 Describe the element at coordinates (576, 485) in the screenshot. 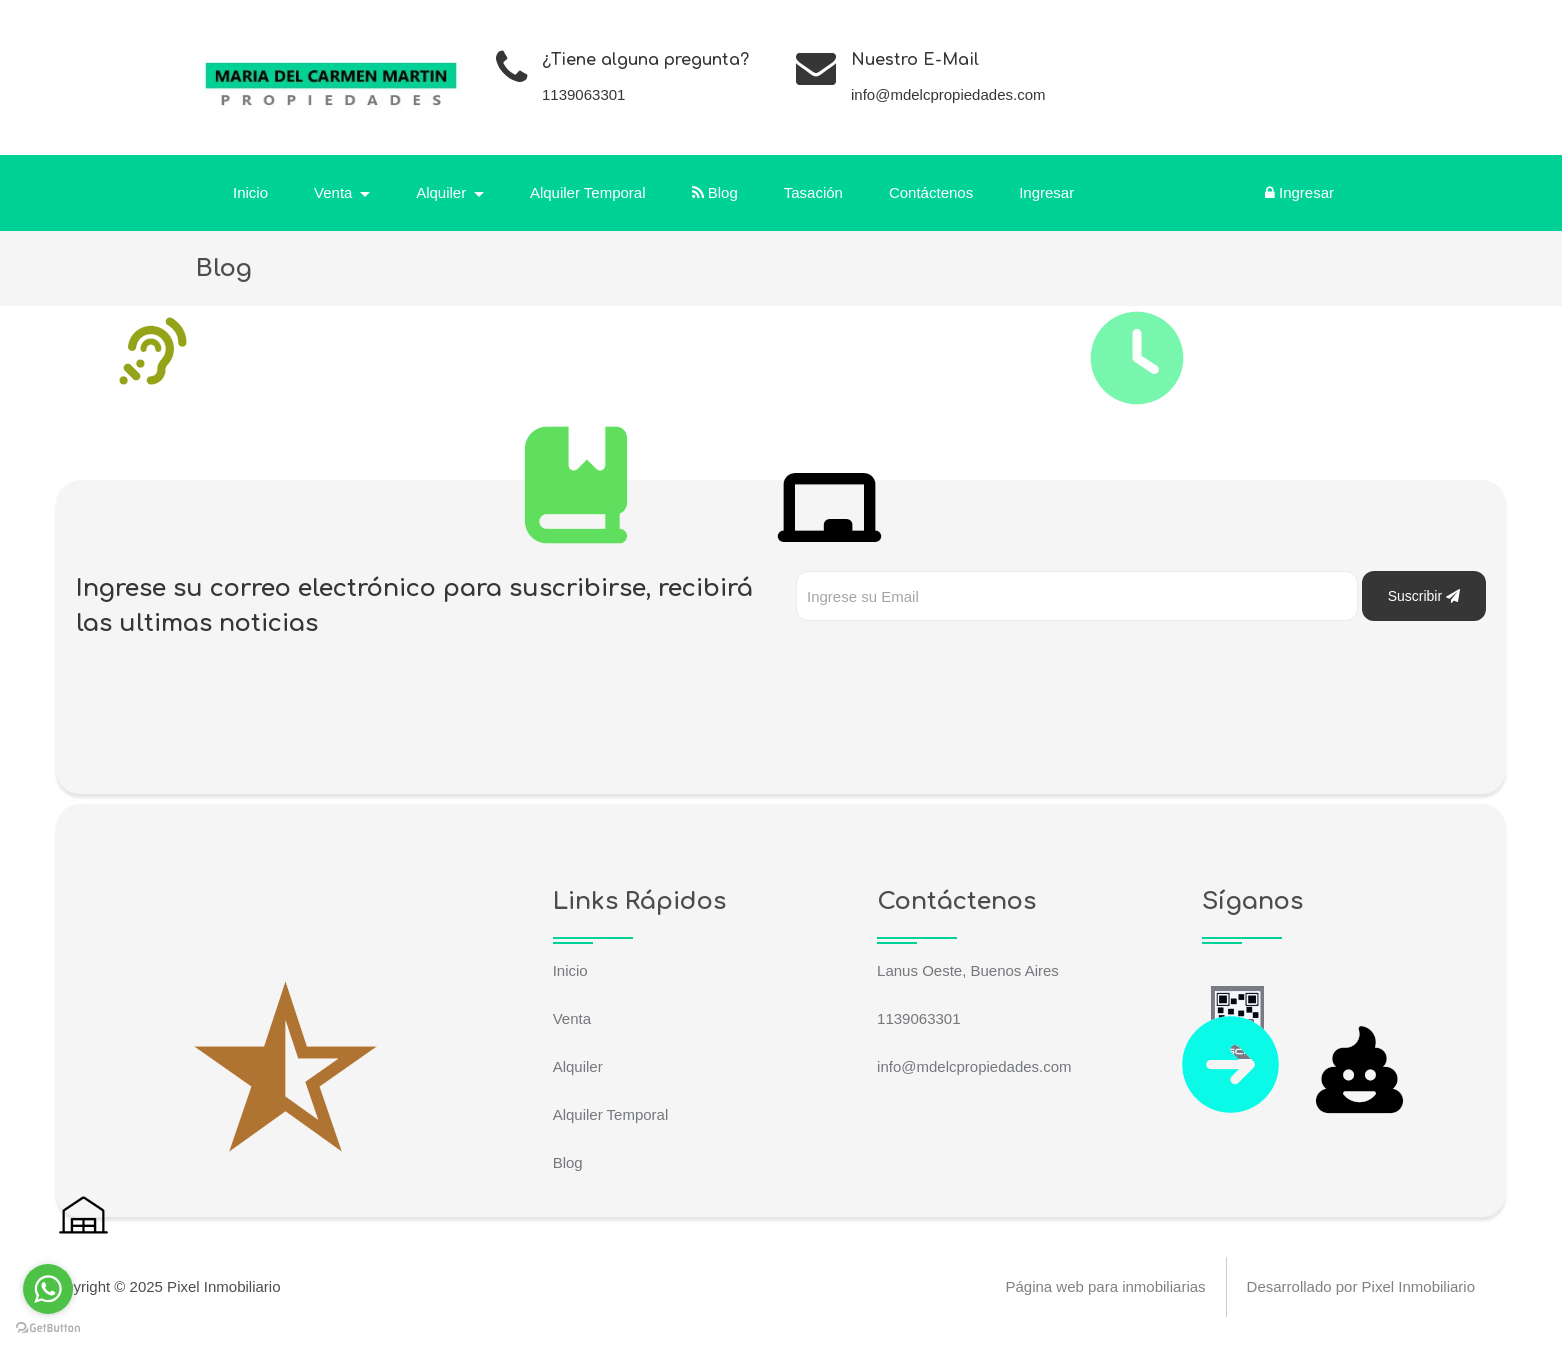

I see `access your bookmarked reading list` at that location.